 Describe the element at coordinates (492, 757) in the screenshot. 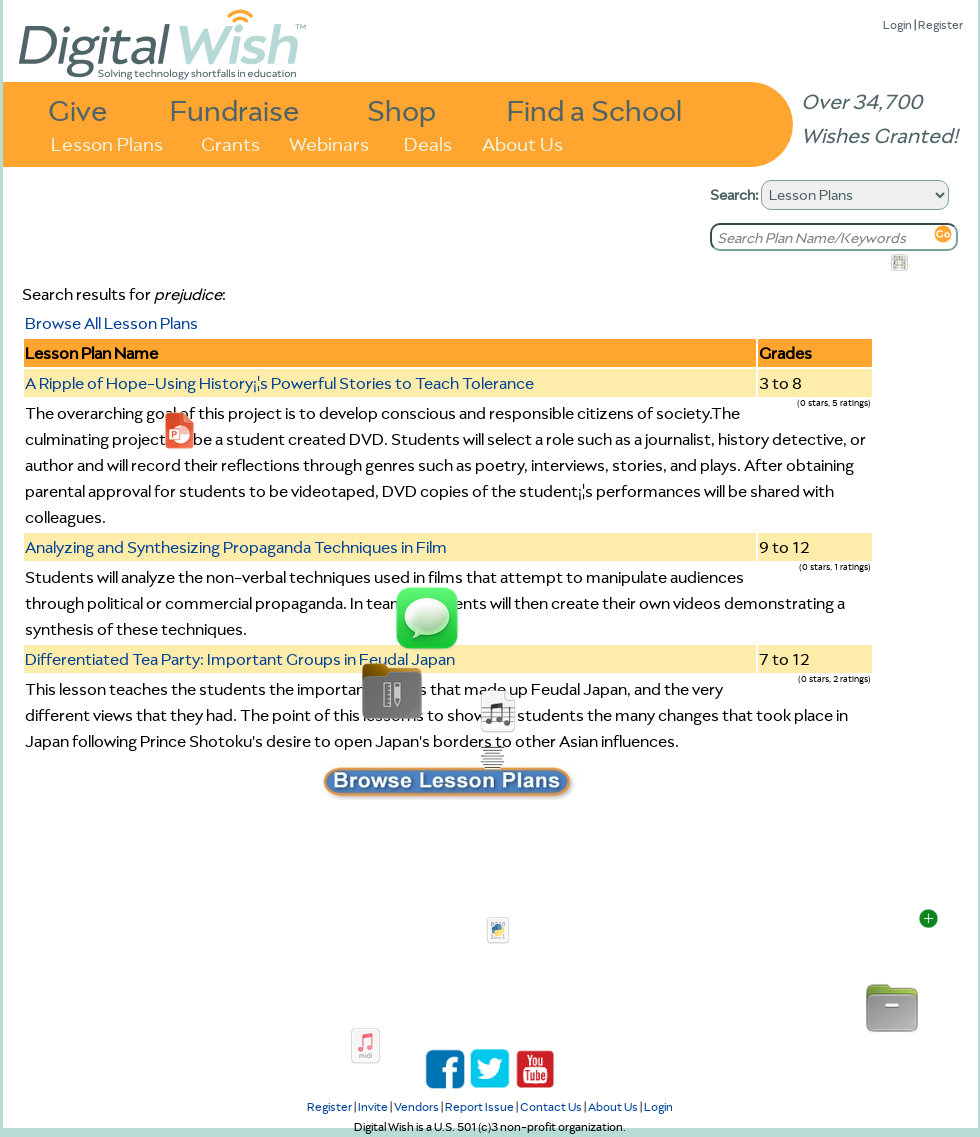

I see `center align text` at that location.